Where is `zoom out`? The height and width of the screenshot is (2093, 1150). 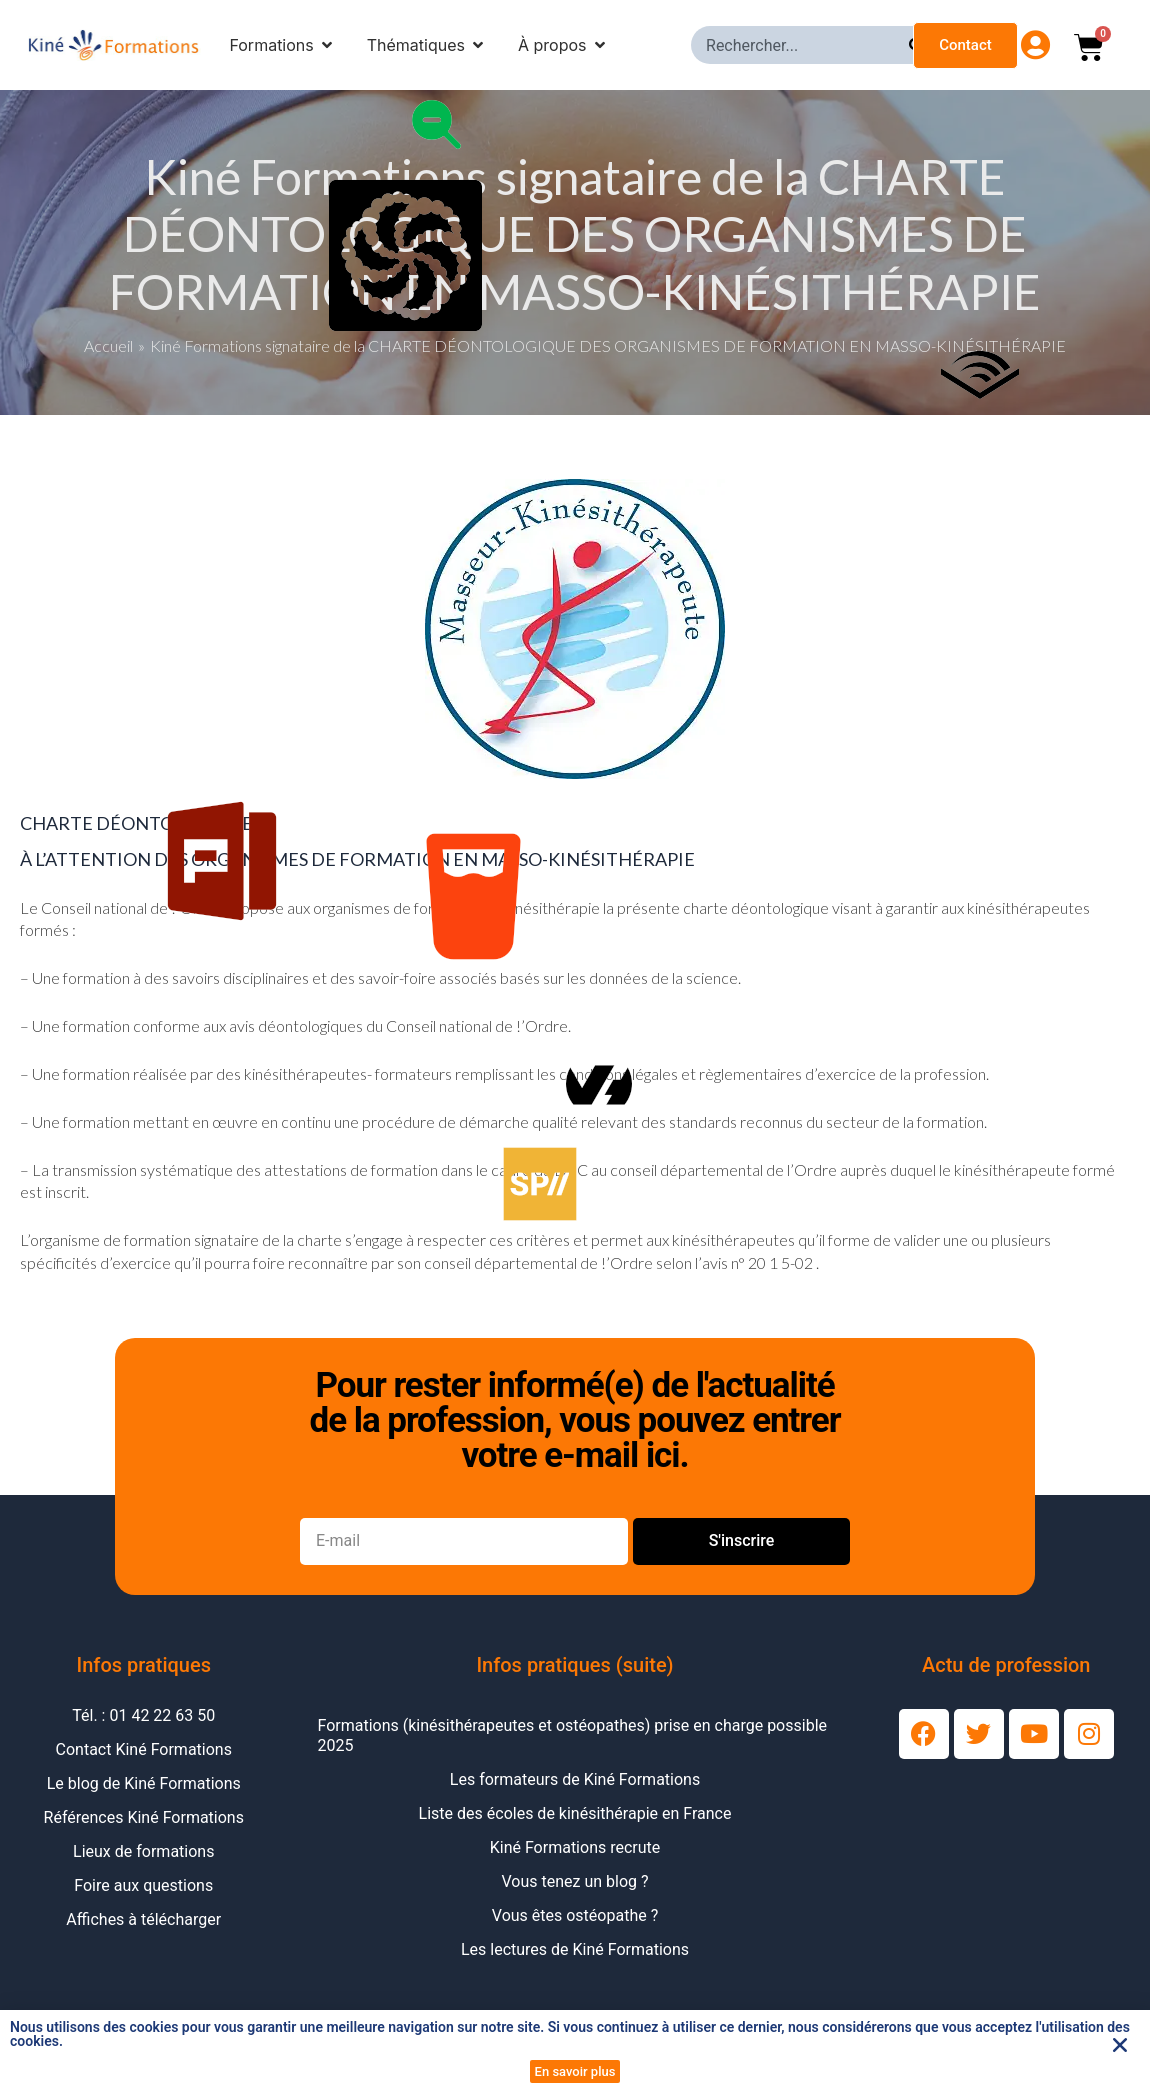
zoom out is located at coordinates (436, 124).